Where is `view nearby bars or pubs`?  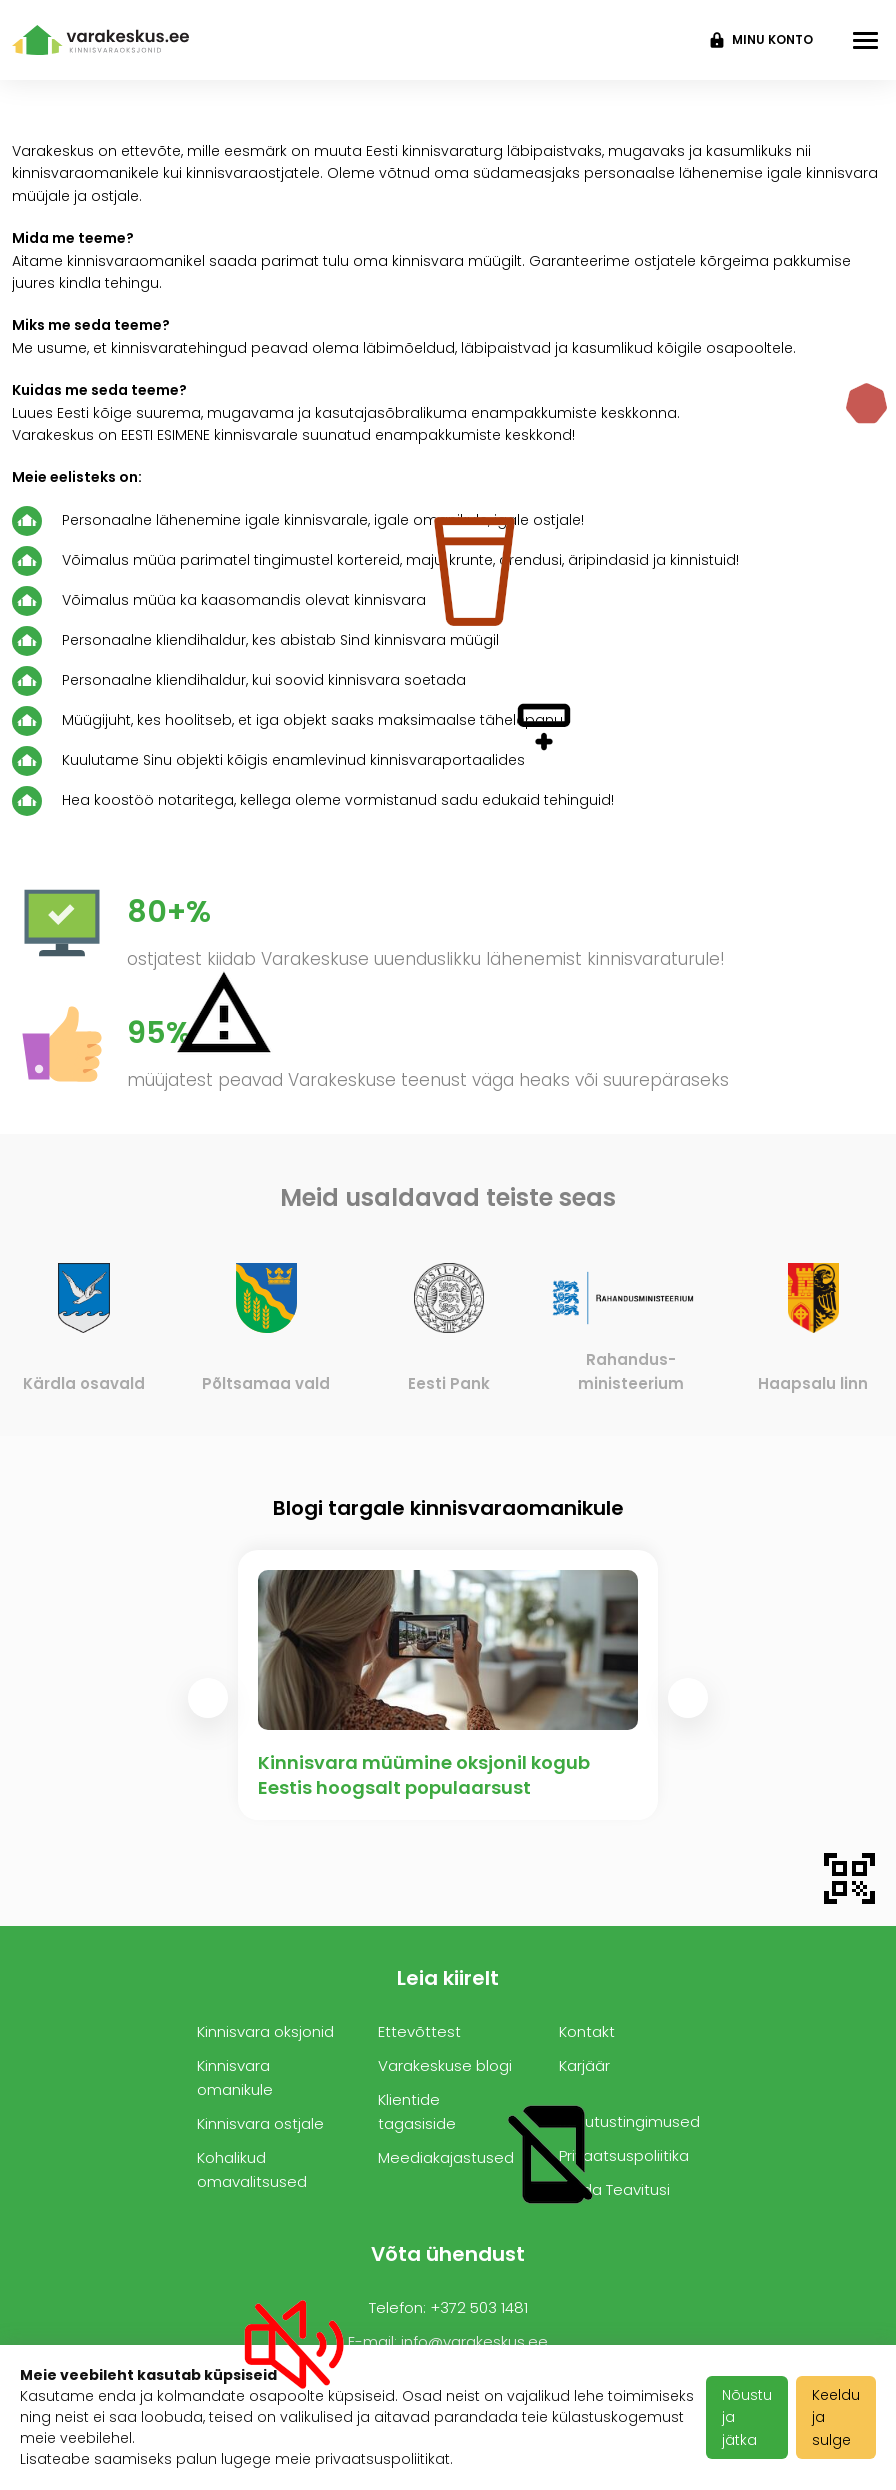 view nearby bars or pubs is located at coordinates (474, 569).